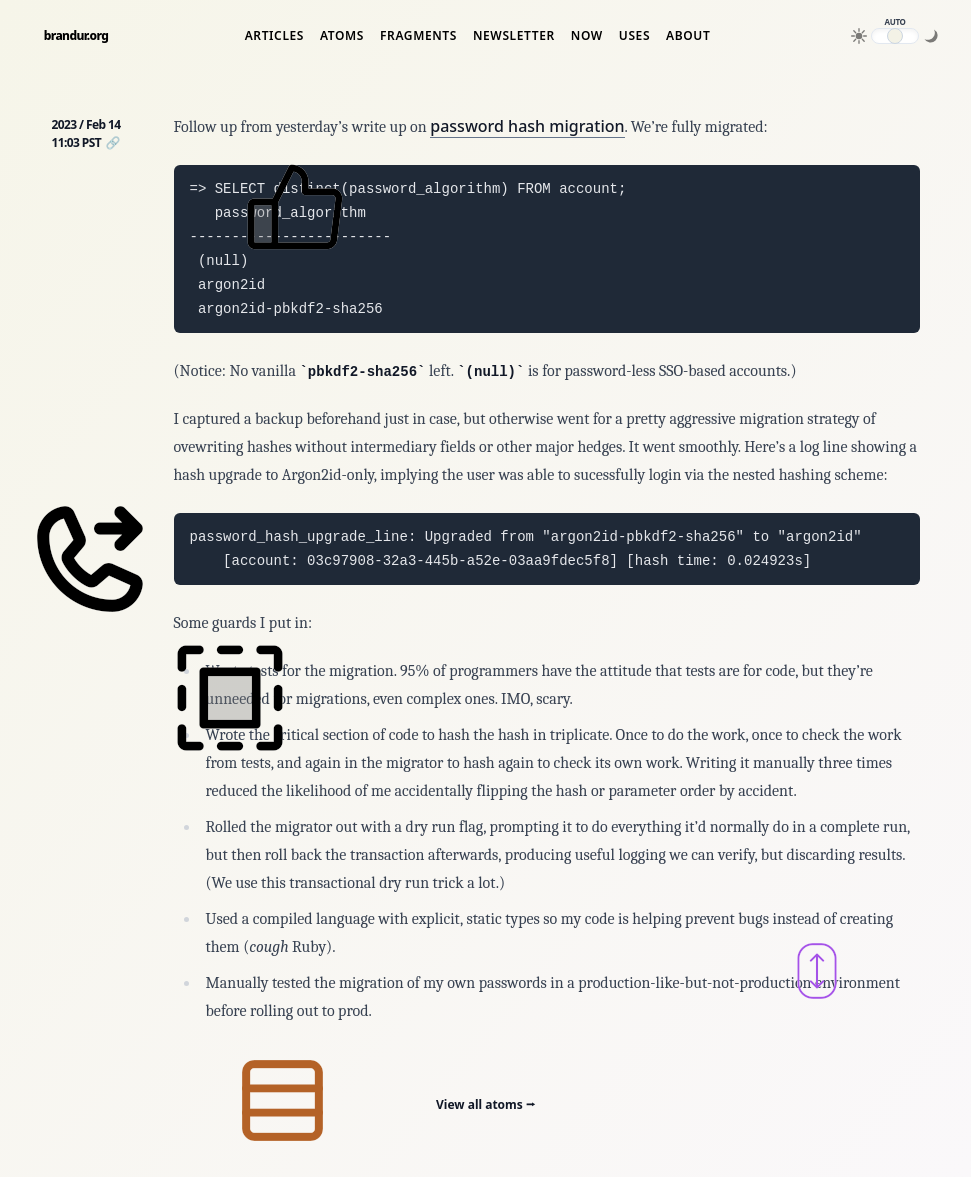  Describe the element at coordinates (817, 971) in the screenshot. I see `scroll up or down on the page` at that location.